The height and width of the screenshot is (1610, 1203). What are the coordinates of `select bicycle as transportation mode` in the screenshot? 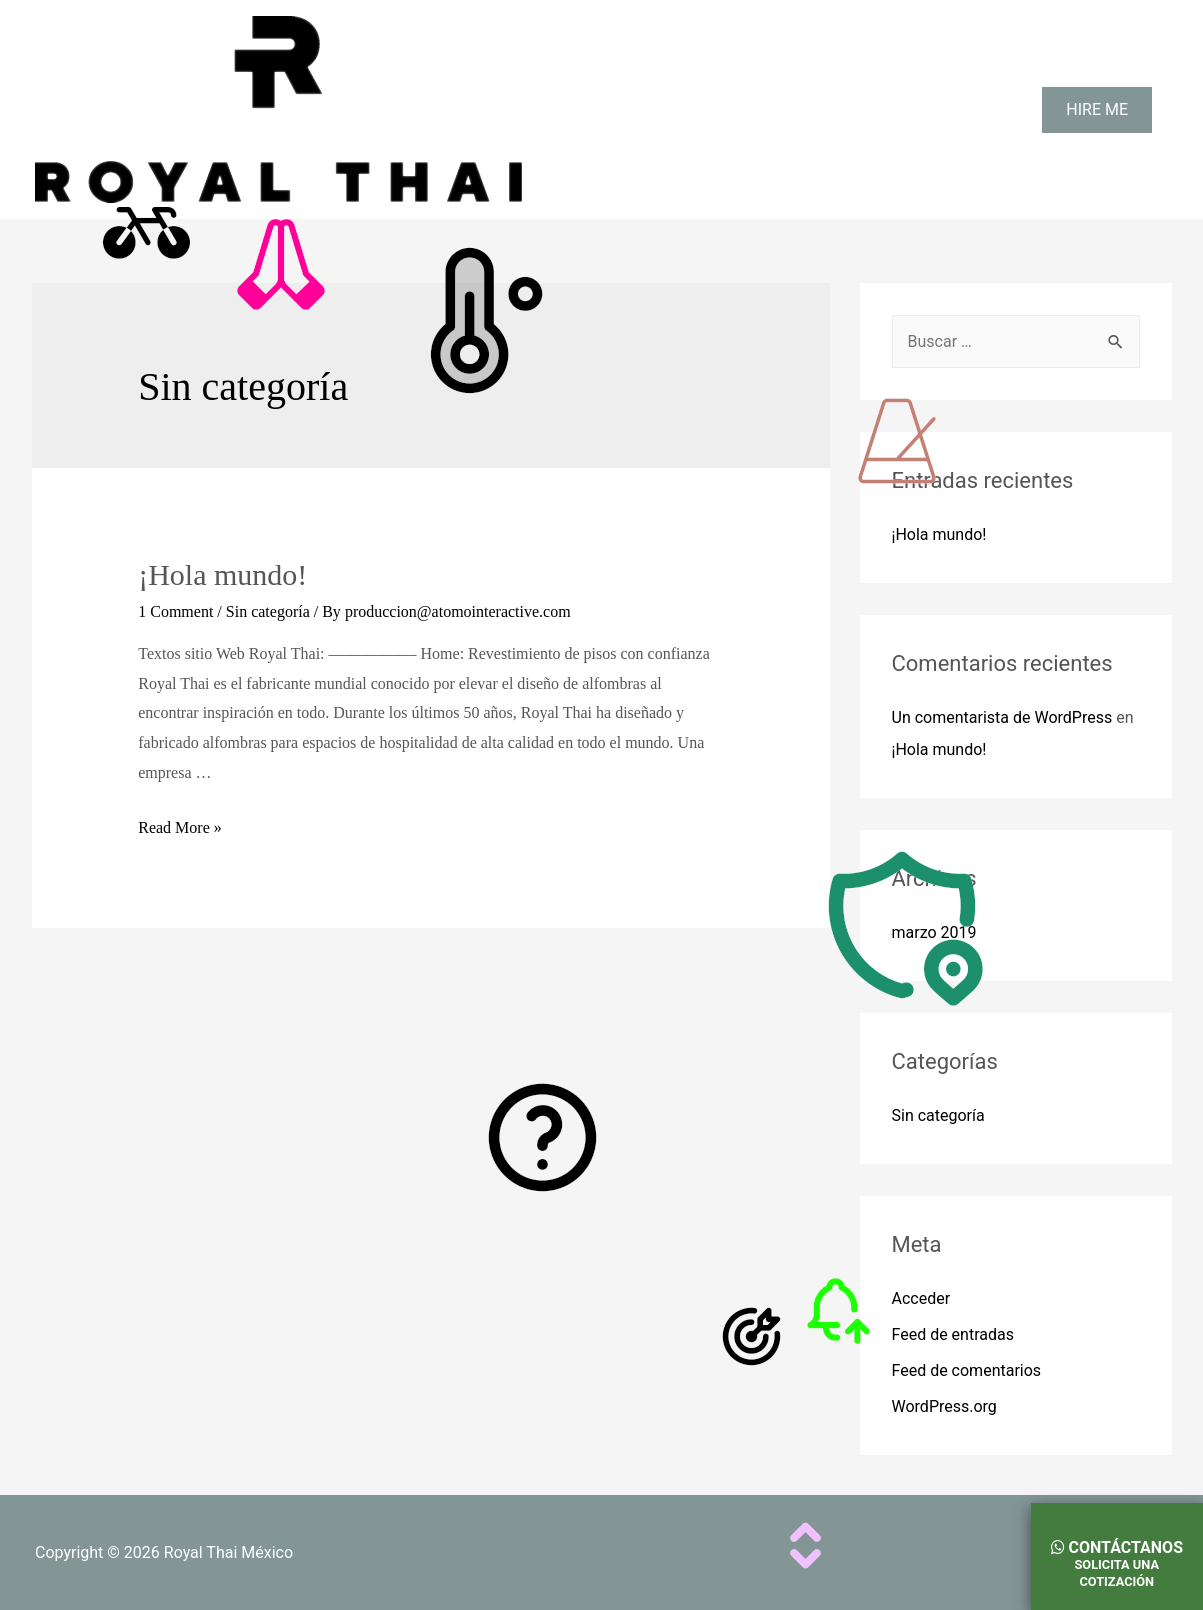 It's located at (146, 231).